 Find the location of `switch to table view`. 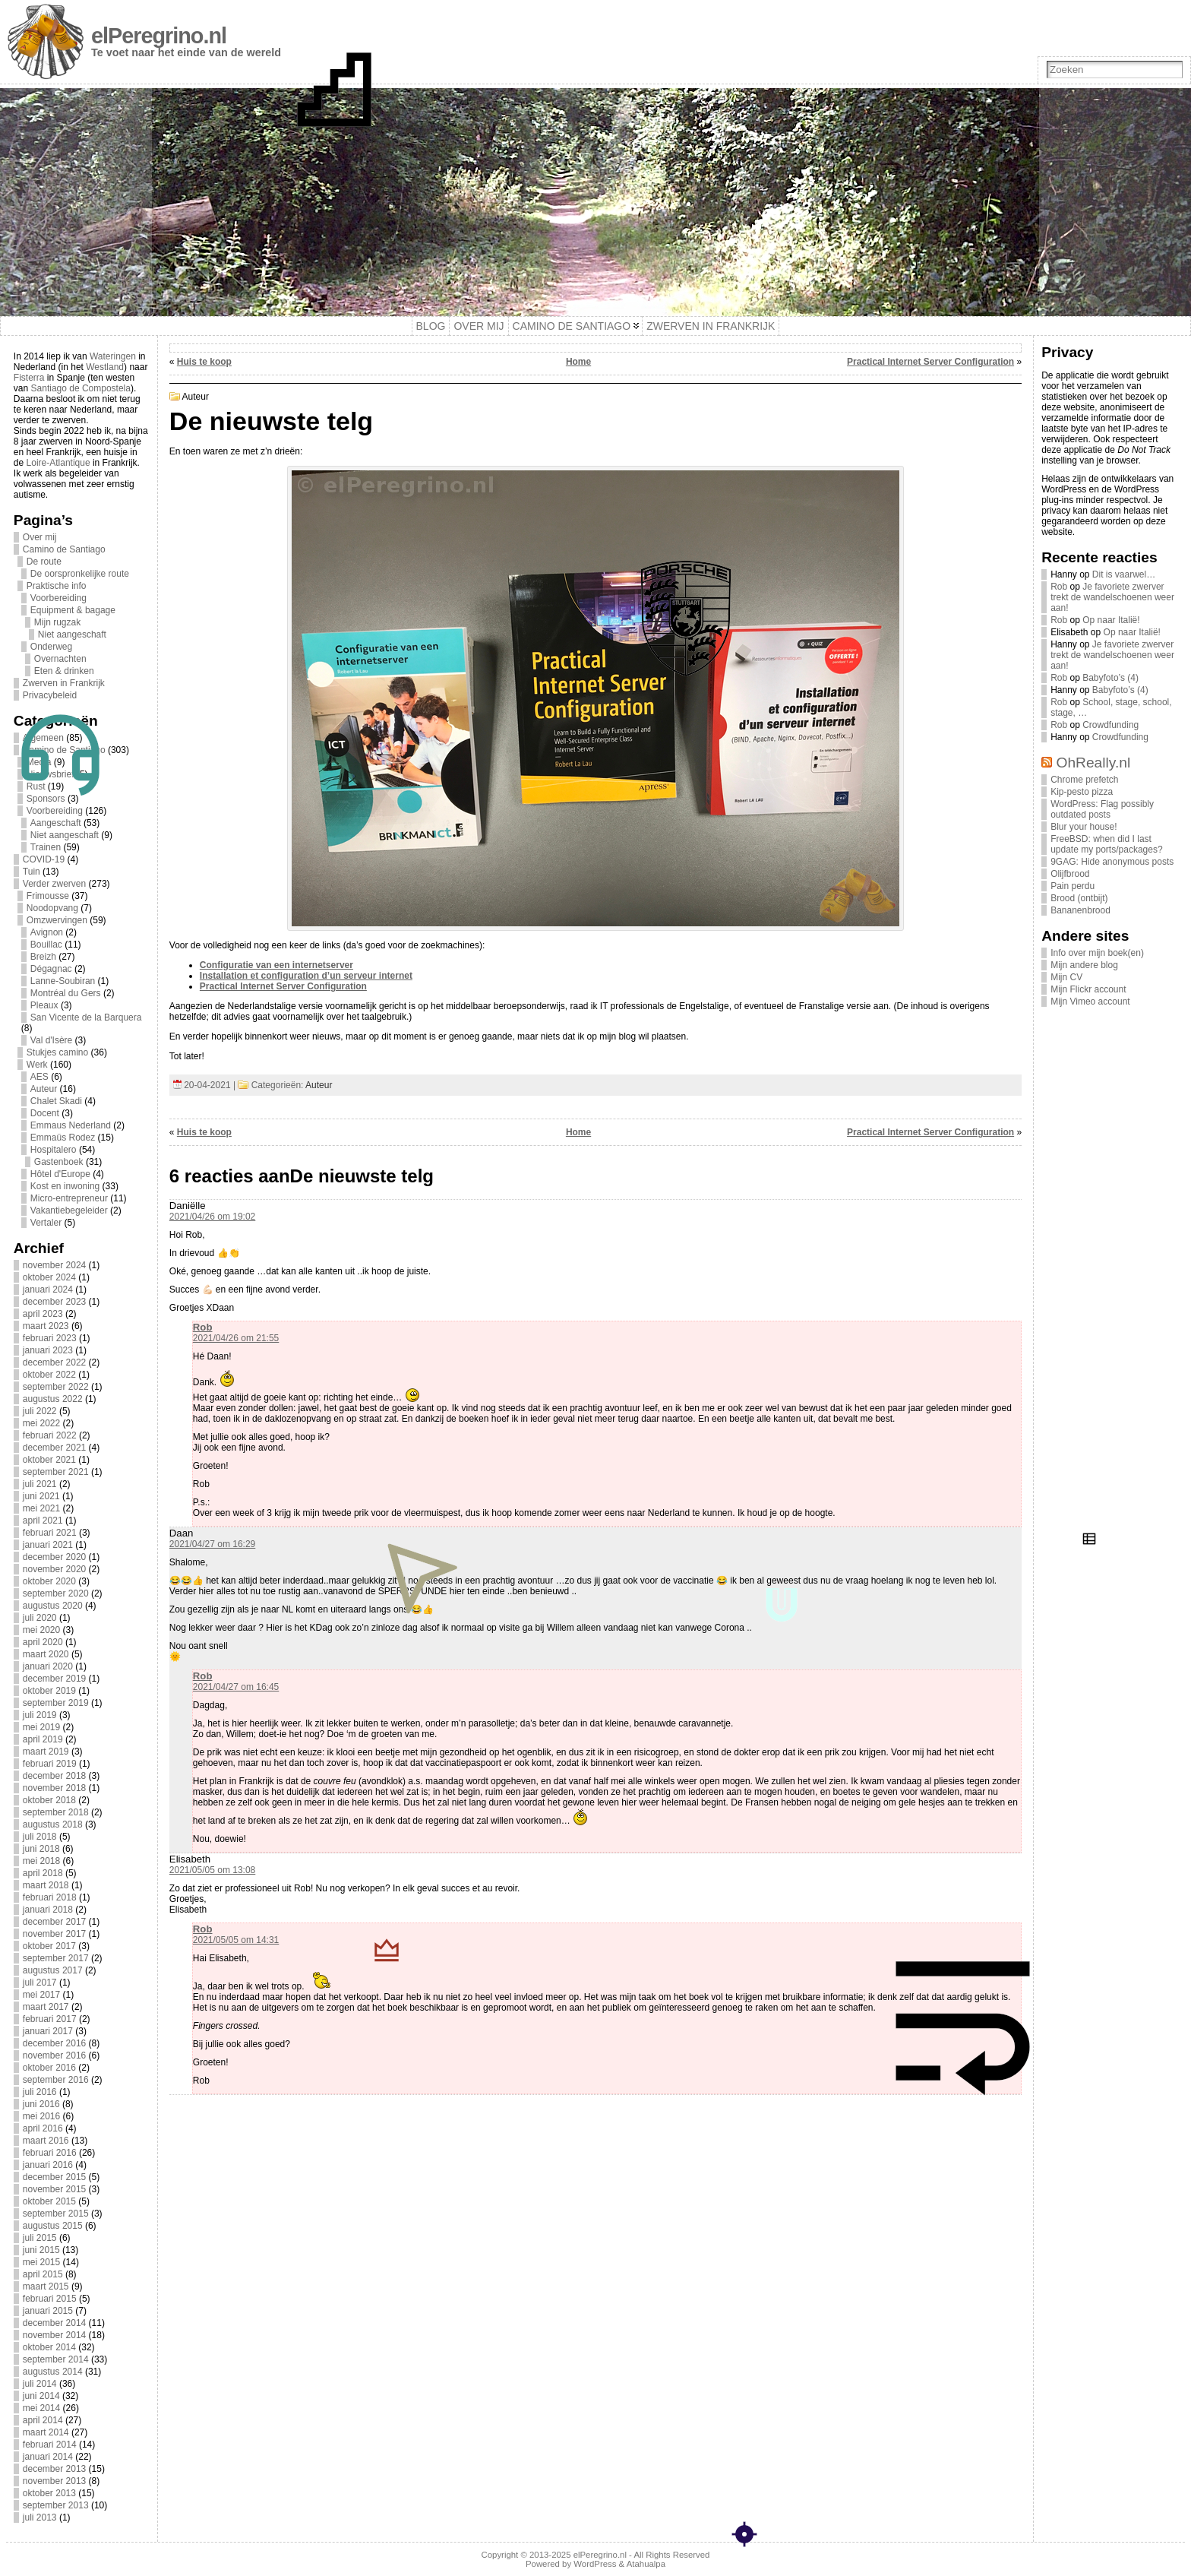

switch to table view is located at coordinates (1089, 1539).